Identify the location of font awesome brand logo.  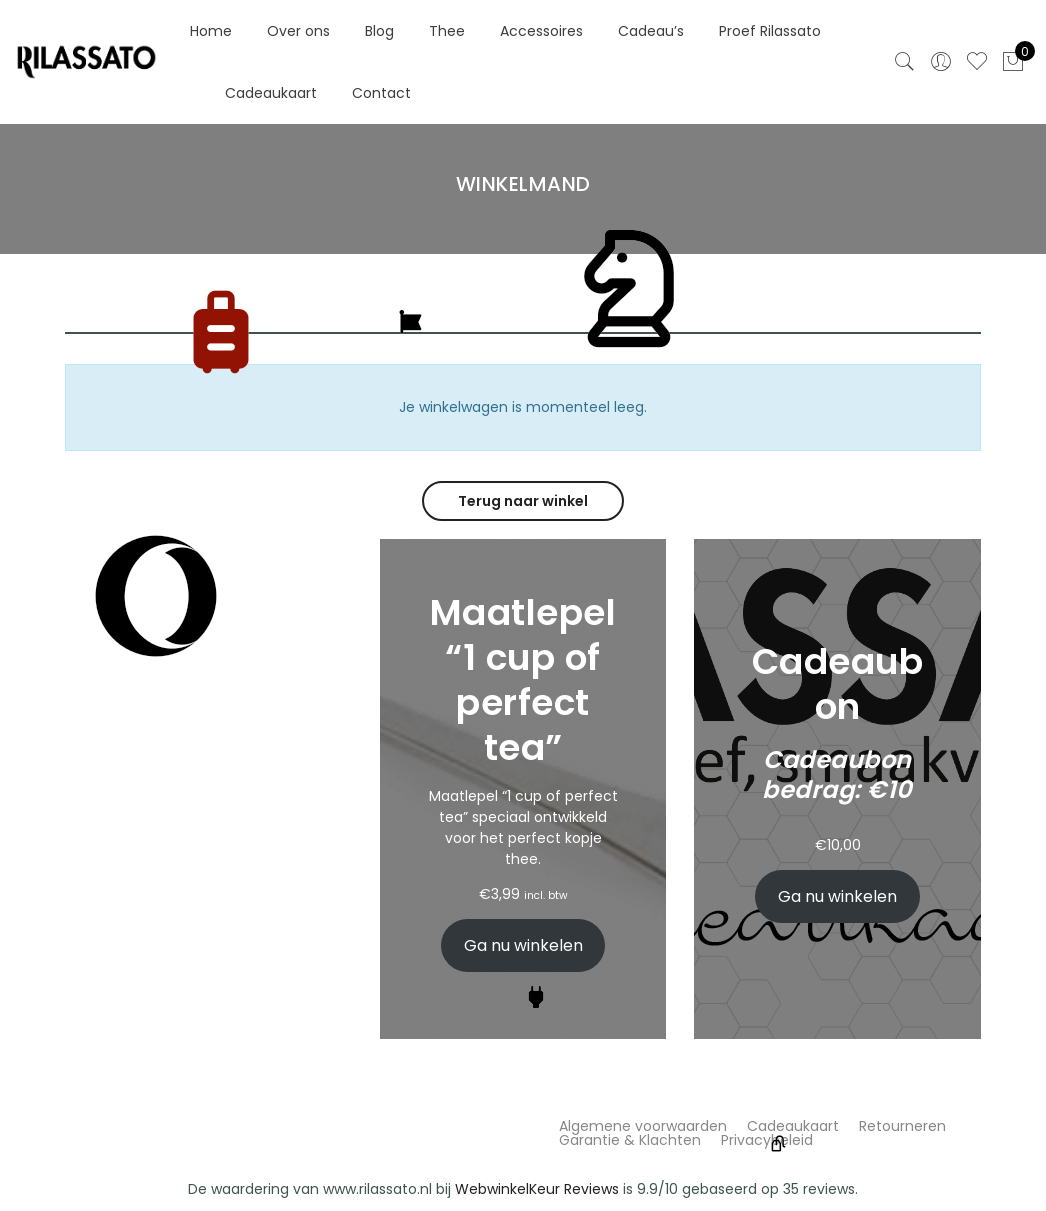
(410, 321).